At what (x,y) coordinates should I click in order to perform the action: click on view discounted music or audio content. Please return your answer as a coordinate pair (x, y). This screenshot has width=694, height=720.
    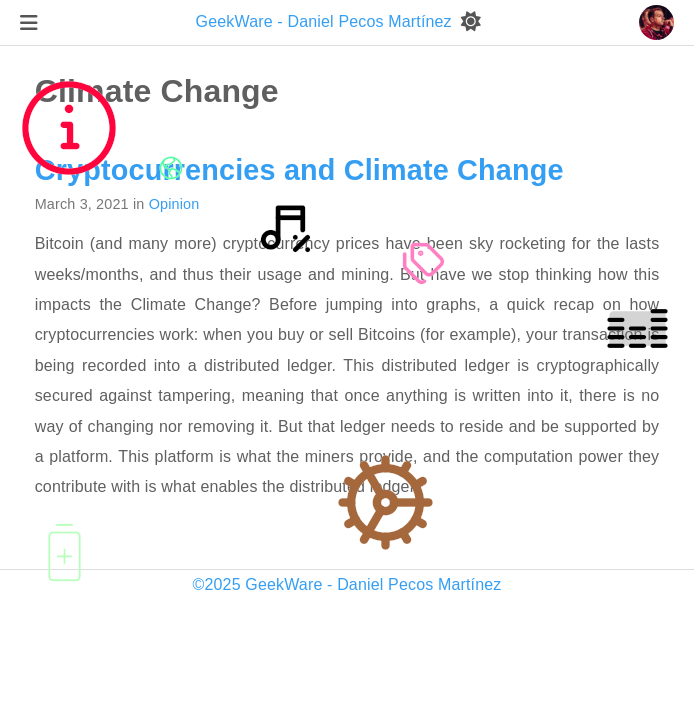
    Looking at the image, I should click on (285, 227).